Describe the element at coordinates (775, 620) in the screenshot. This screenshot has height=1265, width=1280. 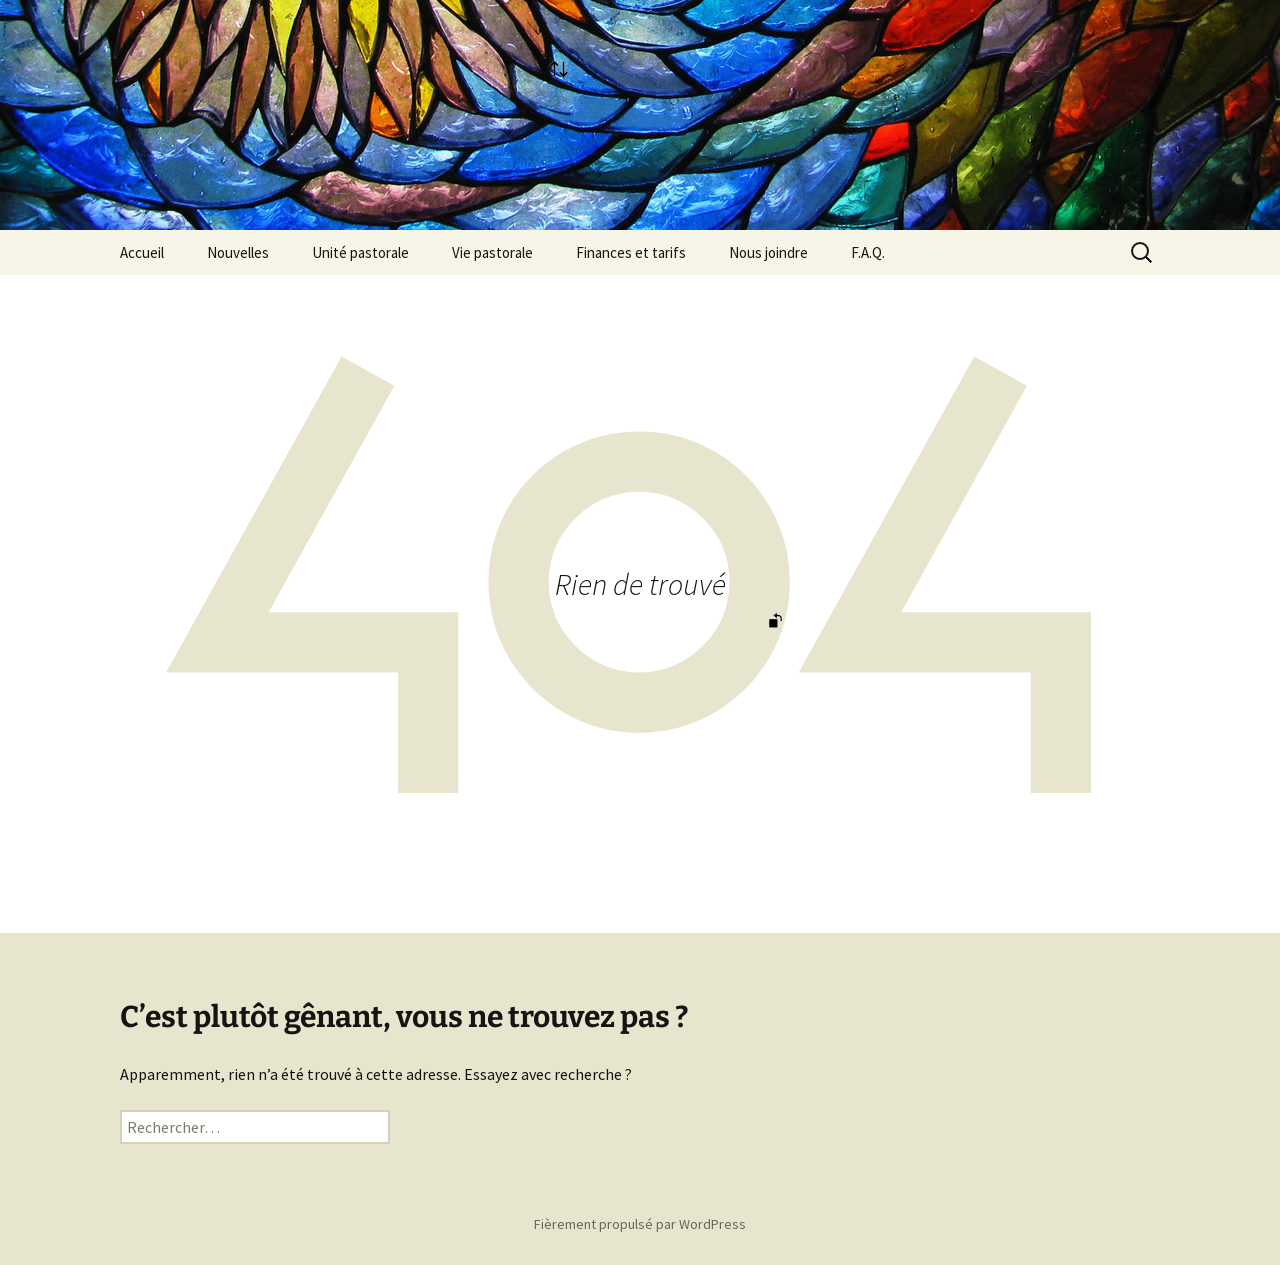
I see `rotate object counterclockwise` at that location.